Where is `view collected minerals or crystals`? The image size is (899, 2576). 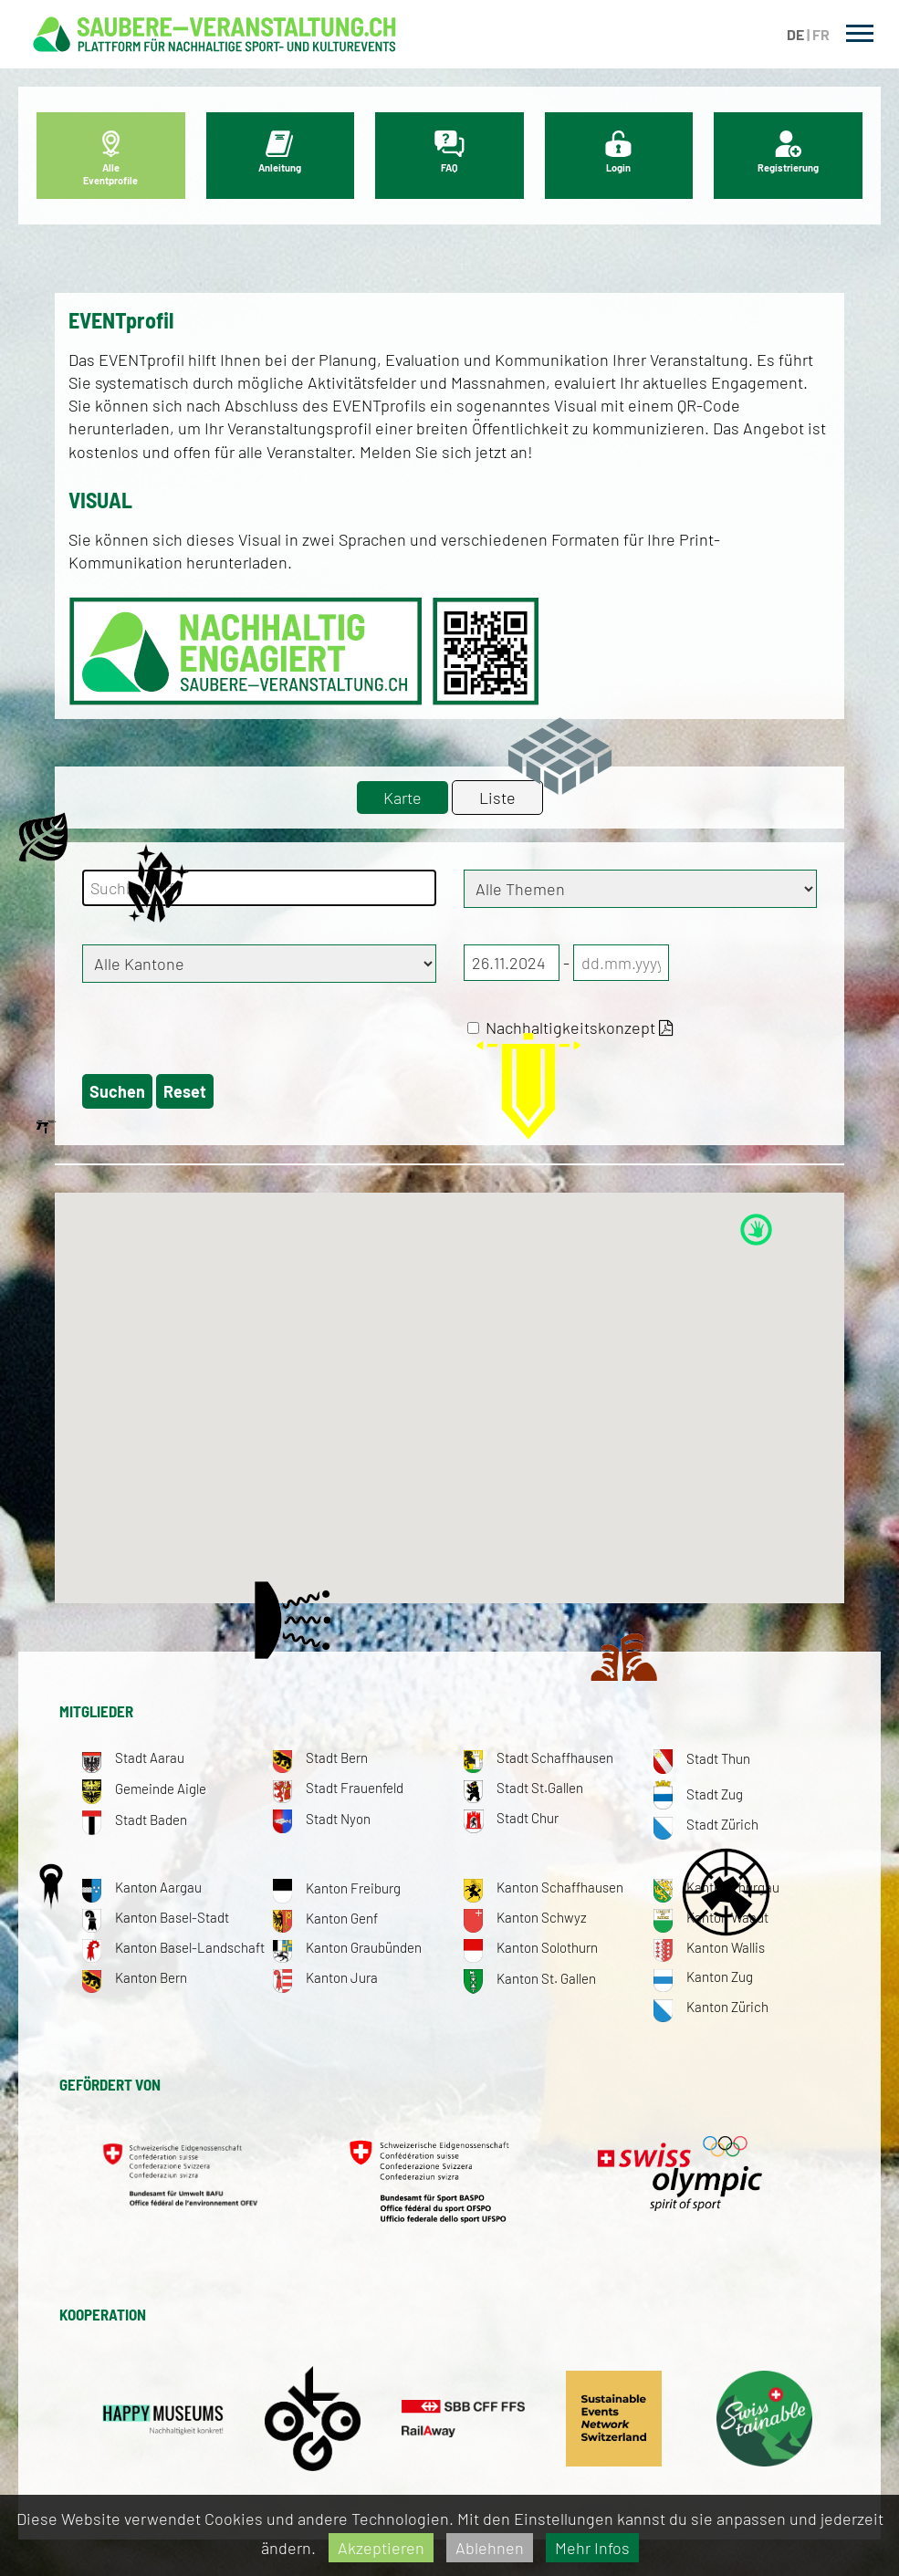
view collected minerals or crystals is located at coordinates (159, 883).